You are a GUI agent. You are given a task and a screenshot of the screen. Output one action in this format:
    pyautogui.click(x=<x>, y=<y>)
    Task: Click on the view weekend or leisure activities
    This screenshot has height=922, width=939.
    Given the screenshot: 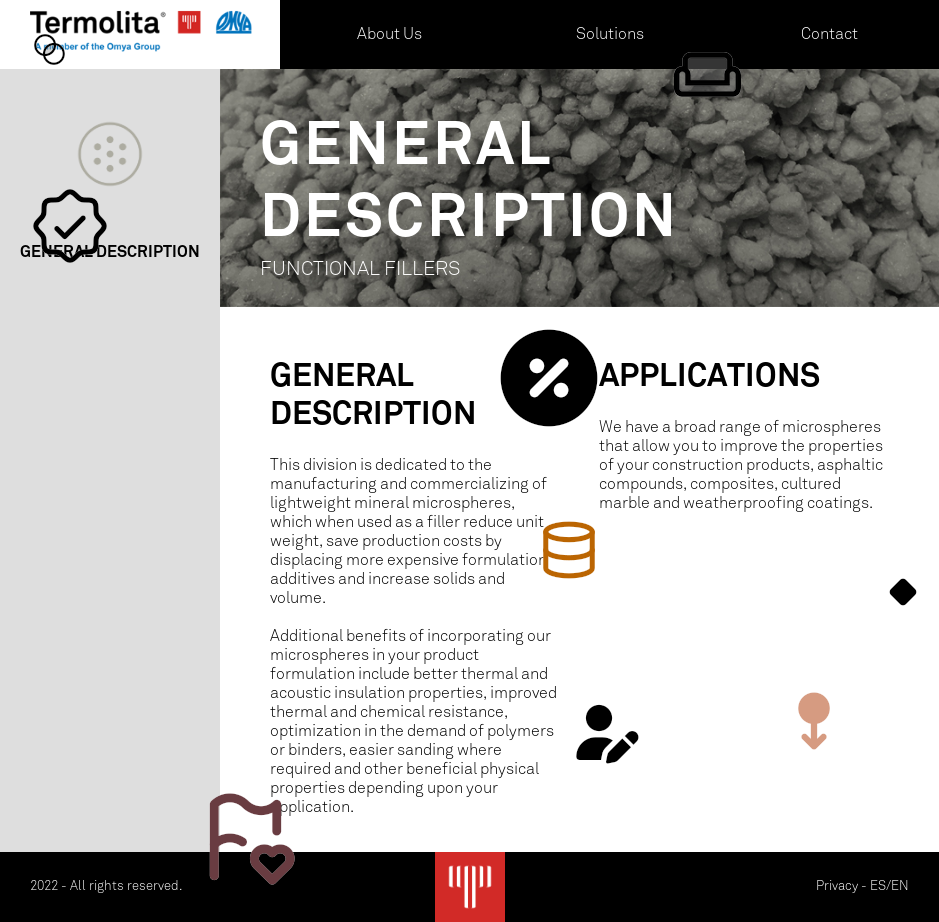 What is the action you would take?
    pyautogui.click(x=707, y=74)
    